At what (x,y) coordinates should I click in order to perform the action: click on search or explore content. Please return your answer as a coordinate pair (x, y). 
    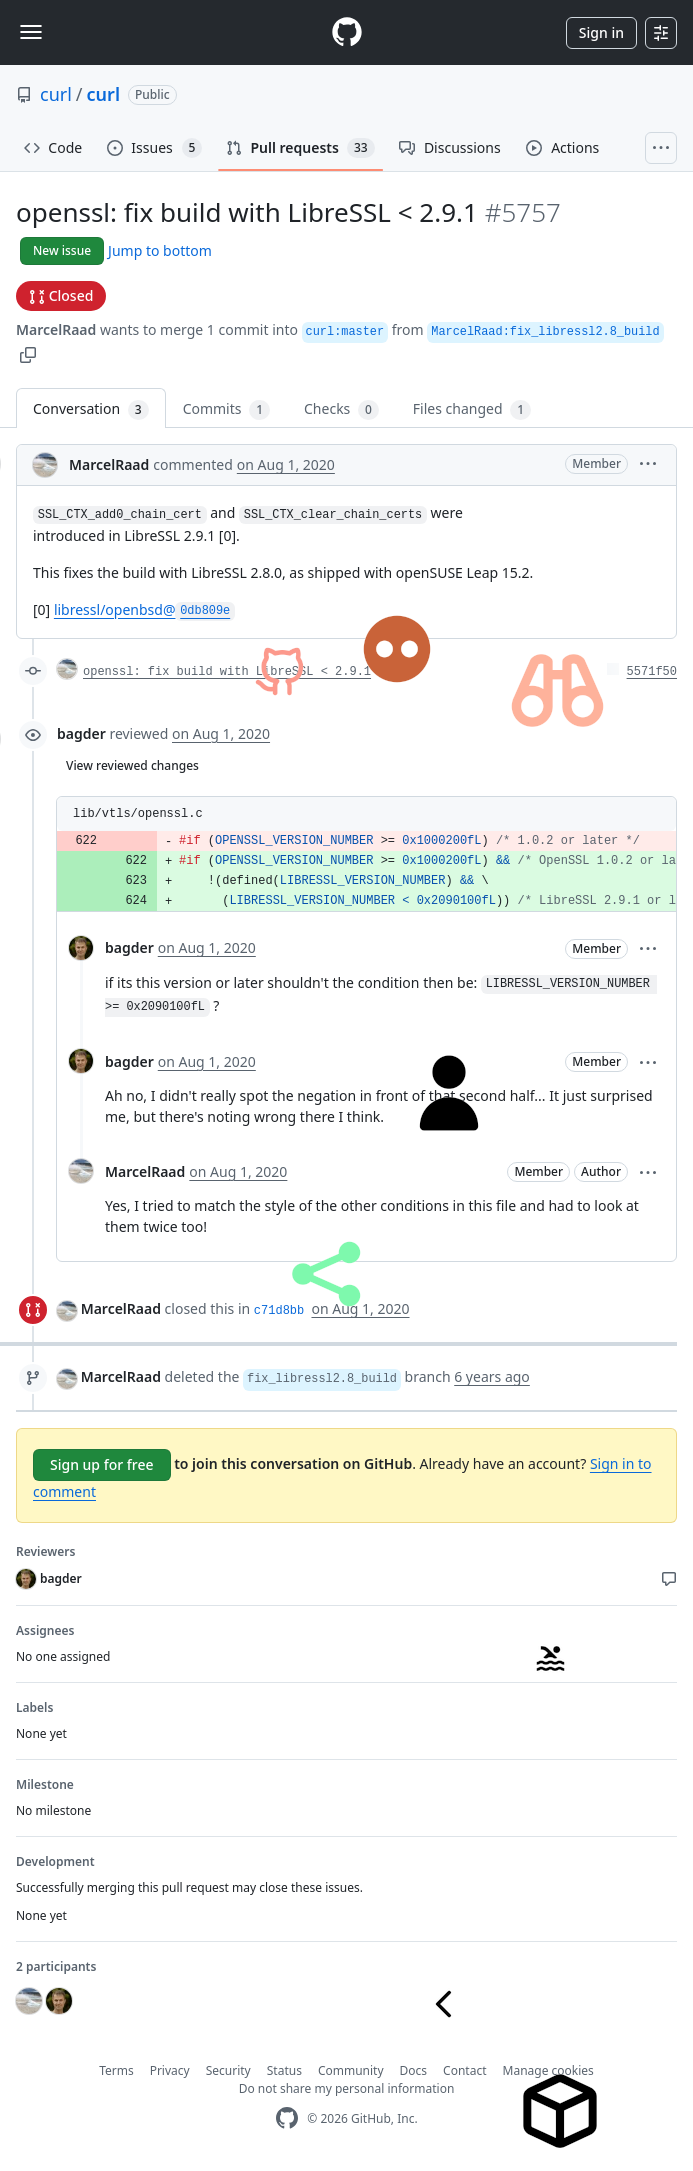
    Looking at the image, I should click on (557, 690).